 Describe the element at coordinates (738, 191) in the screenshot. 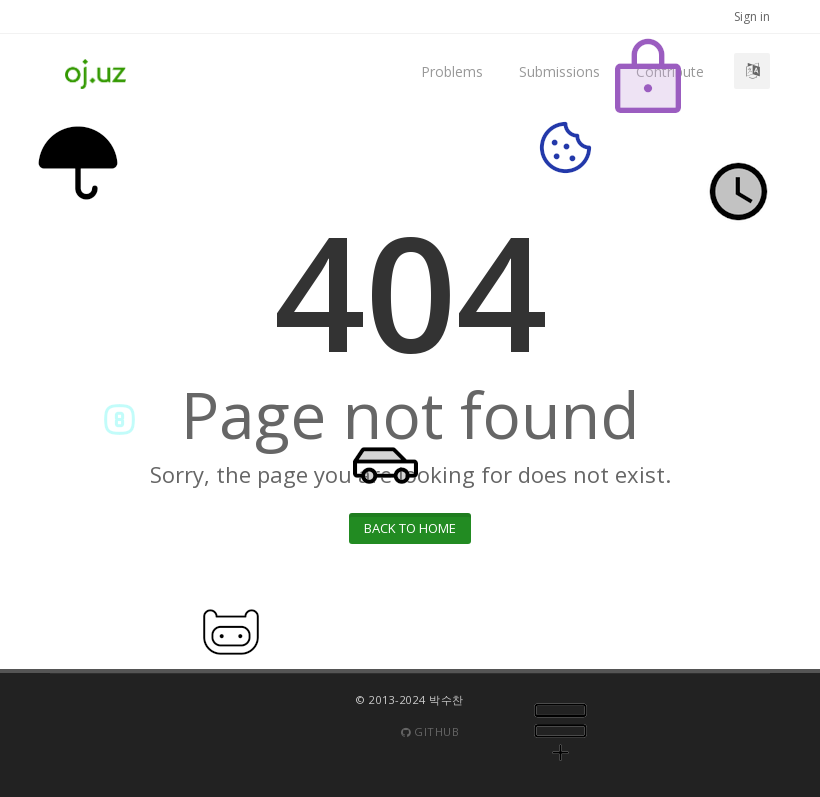

I see `view time or clock settings` at that location.